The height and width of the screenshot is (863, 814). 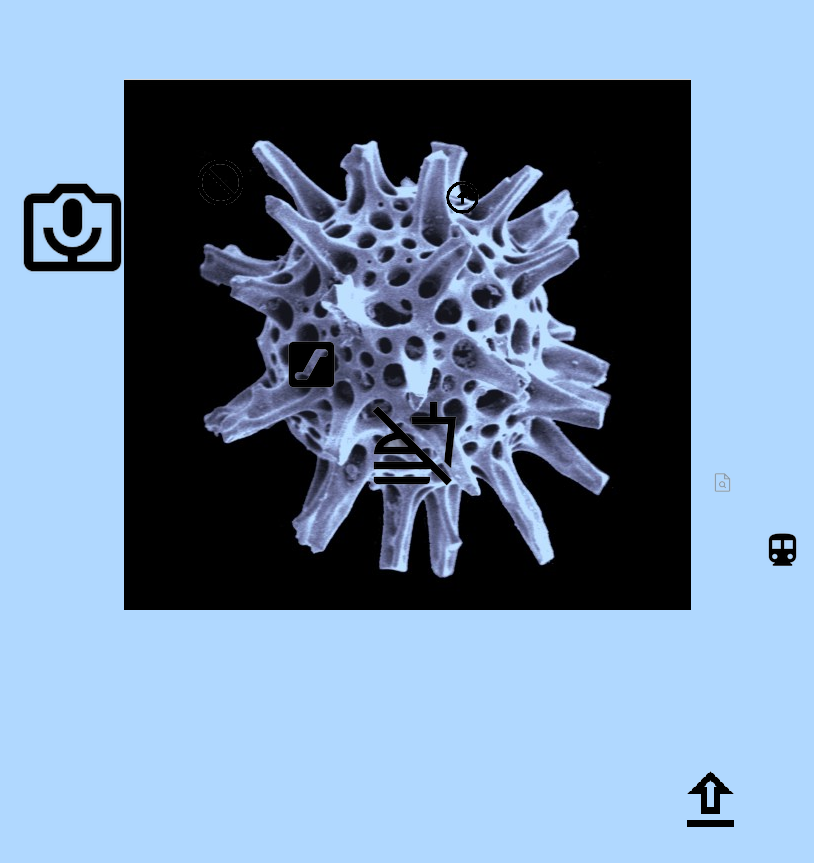 I want to click on get subway or metro directions, so click(x=782, y=550).